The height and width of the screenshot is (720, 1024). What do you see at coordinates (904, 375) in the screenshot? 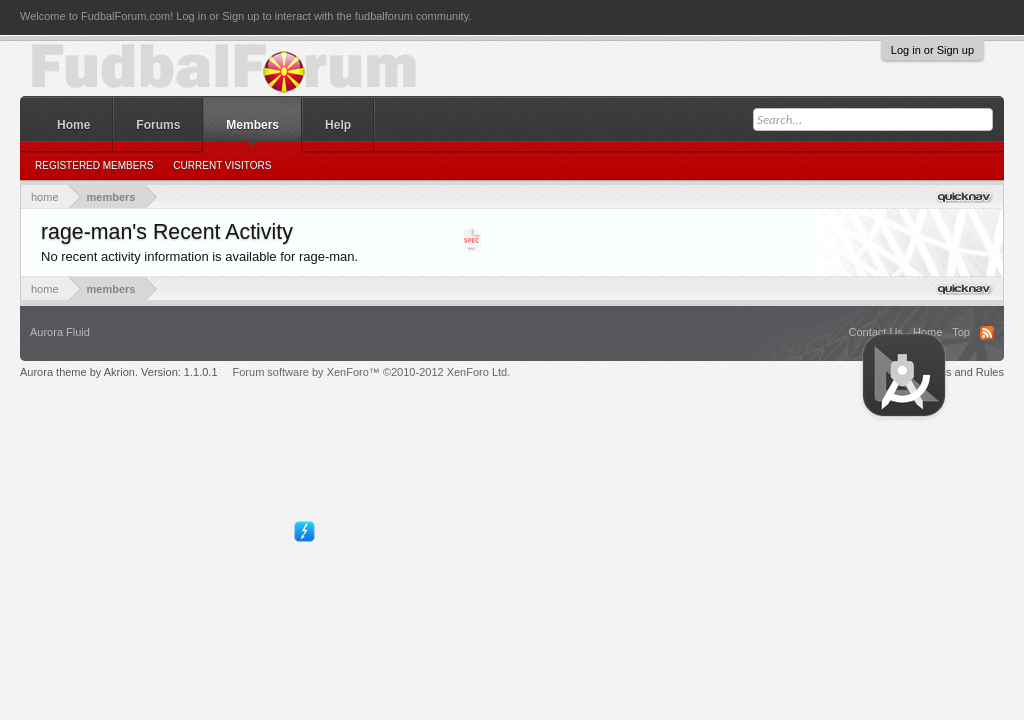
I see `open accessories or utility applications` at bounding box center [904, 375].